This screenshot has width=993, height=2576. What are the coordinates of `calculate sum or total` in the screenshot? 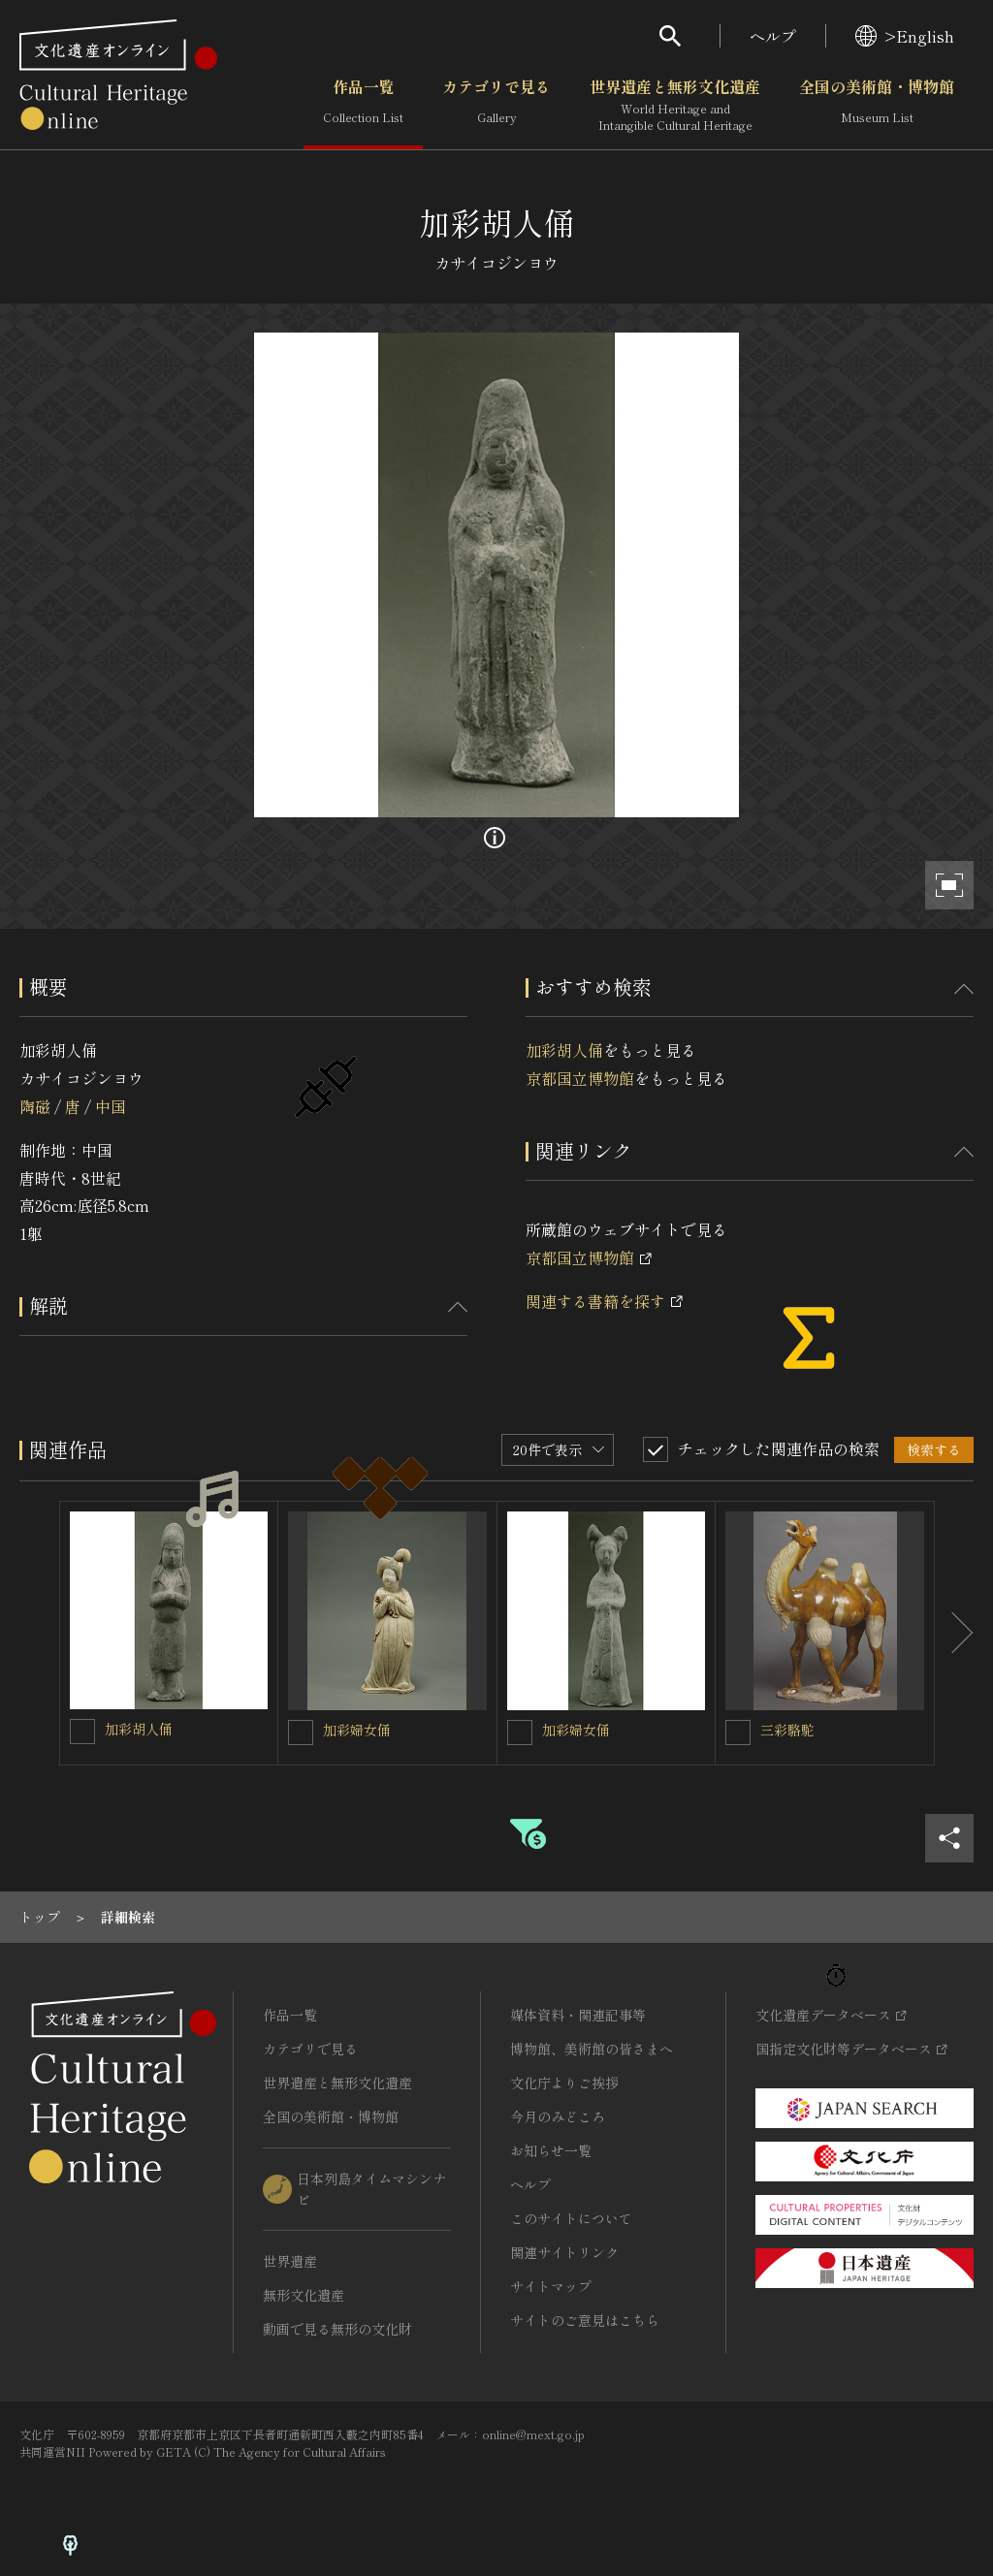 It's located at (809, 1338).